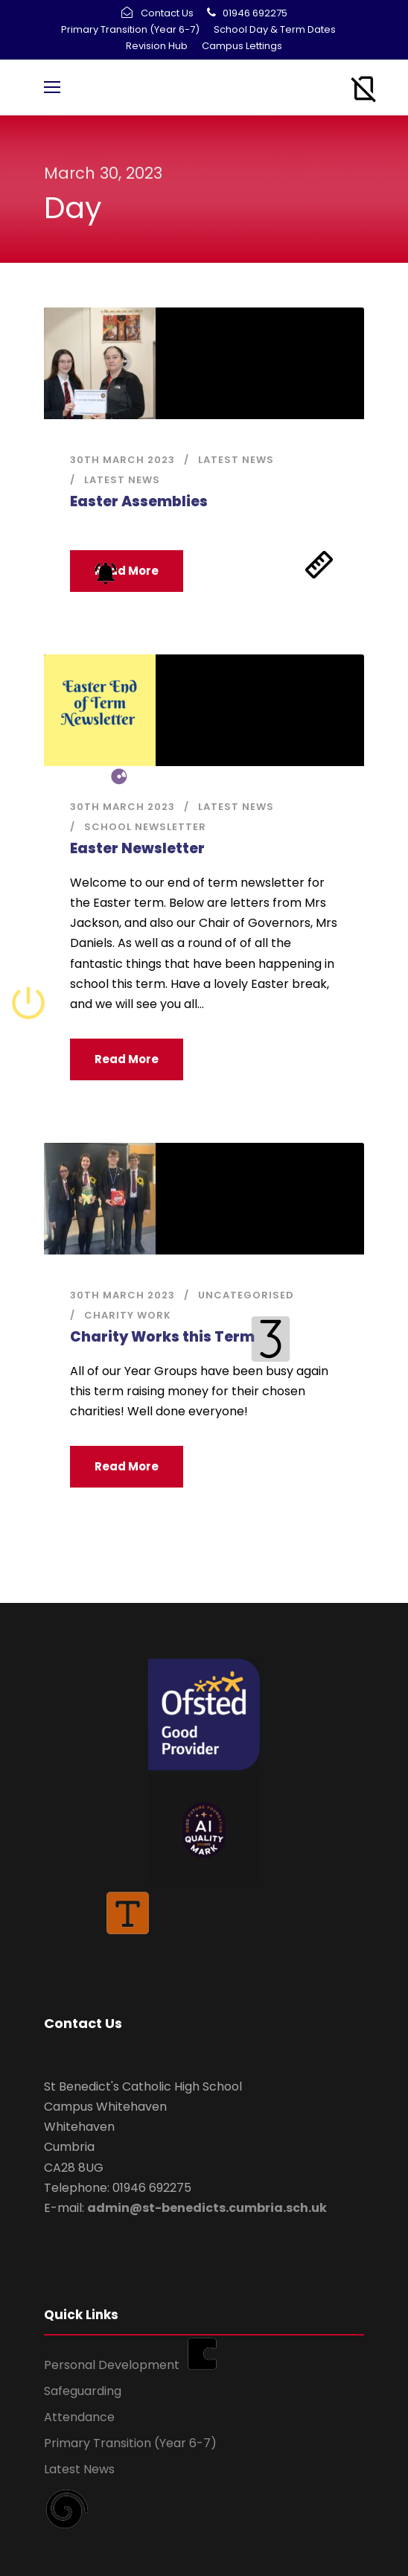 The width and height of the screenshot is (408, 2576). I want to click on format text or access text styling options, so click(127, 1913).